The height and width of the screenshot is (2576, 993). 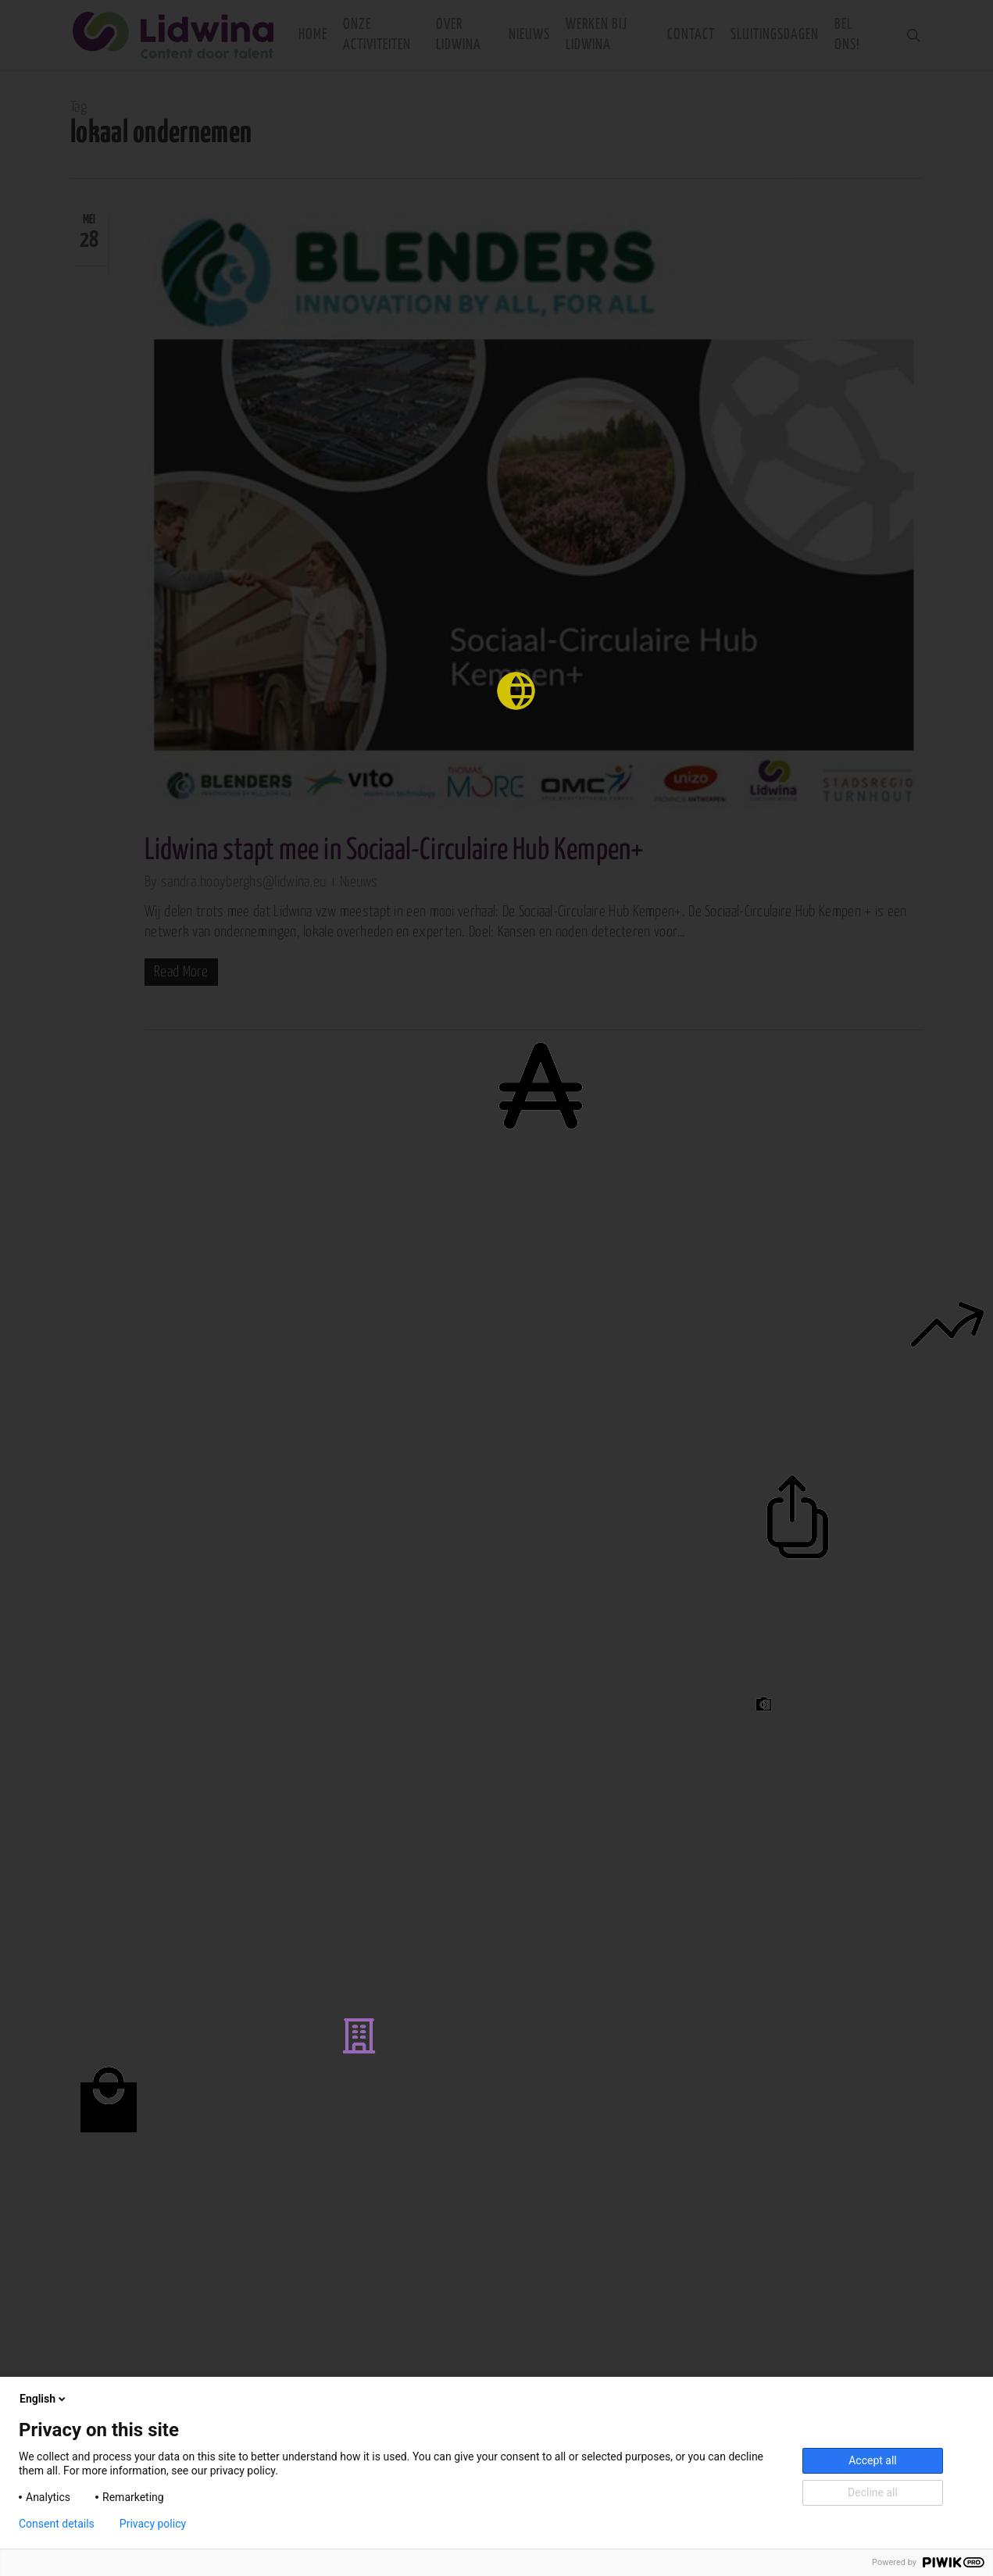 I want to click on apply black and white filter to photo, so click(x=763, y=1704).